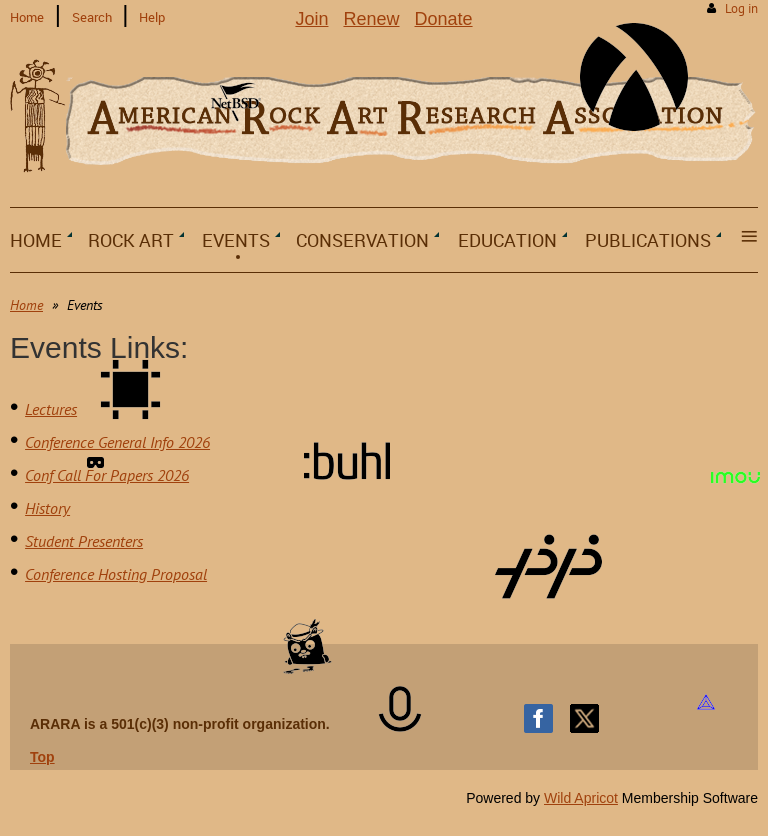  I want to click on NetBSD operating system logo, so click(236, 102).